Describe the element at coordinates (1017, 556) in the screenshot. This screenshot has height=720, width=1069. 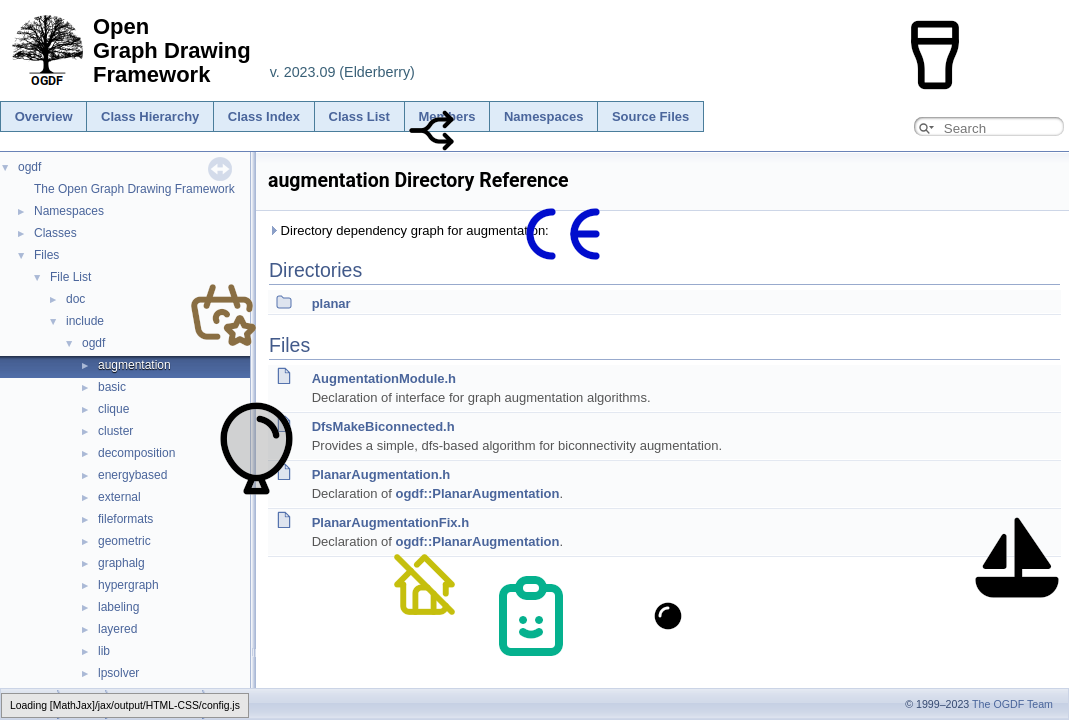
I see `navigate to sailing or boating features` at that location.